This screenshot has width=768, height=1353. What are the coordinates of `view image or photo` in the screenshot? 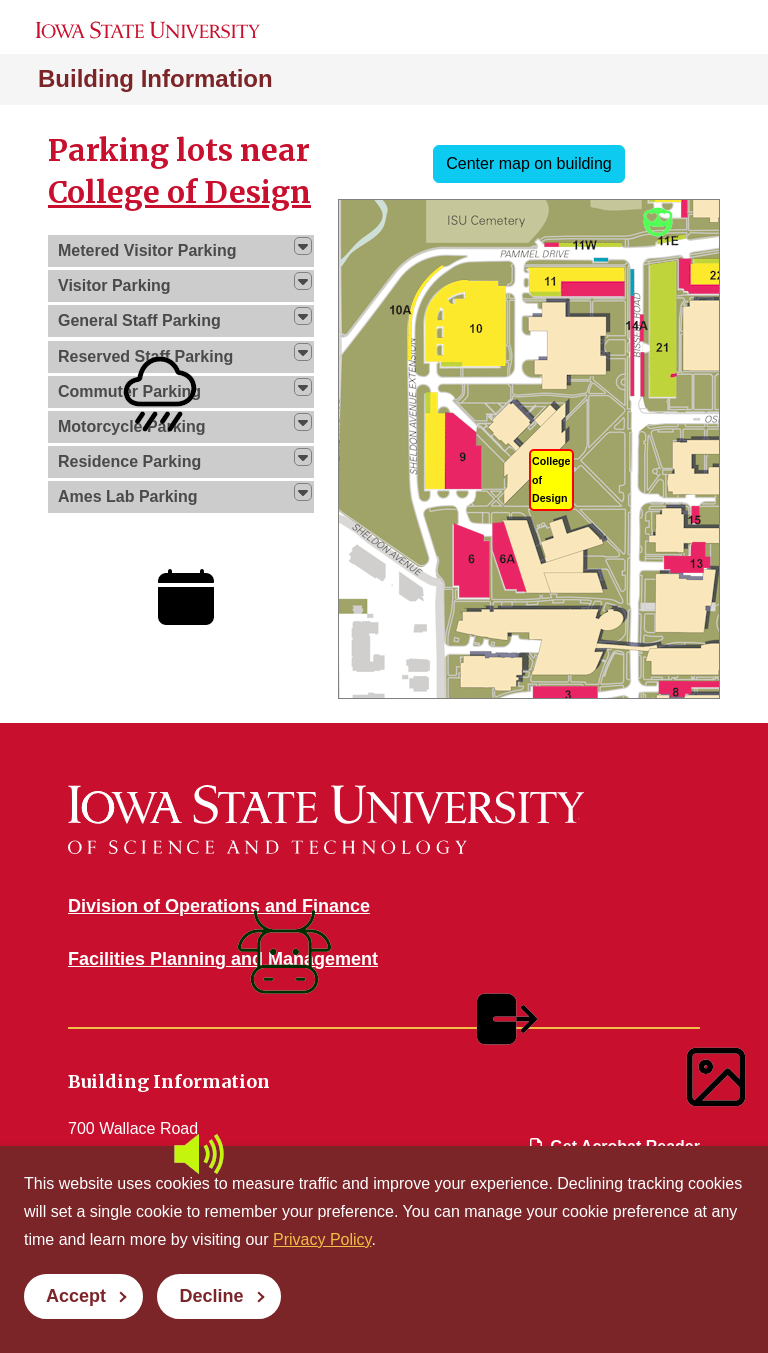 It's located at (716, 1077).